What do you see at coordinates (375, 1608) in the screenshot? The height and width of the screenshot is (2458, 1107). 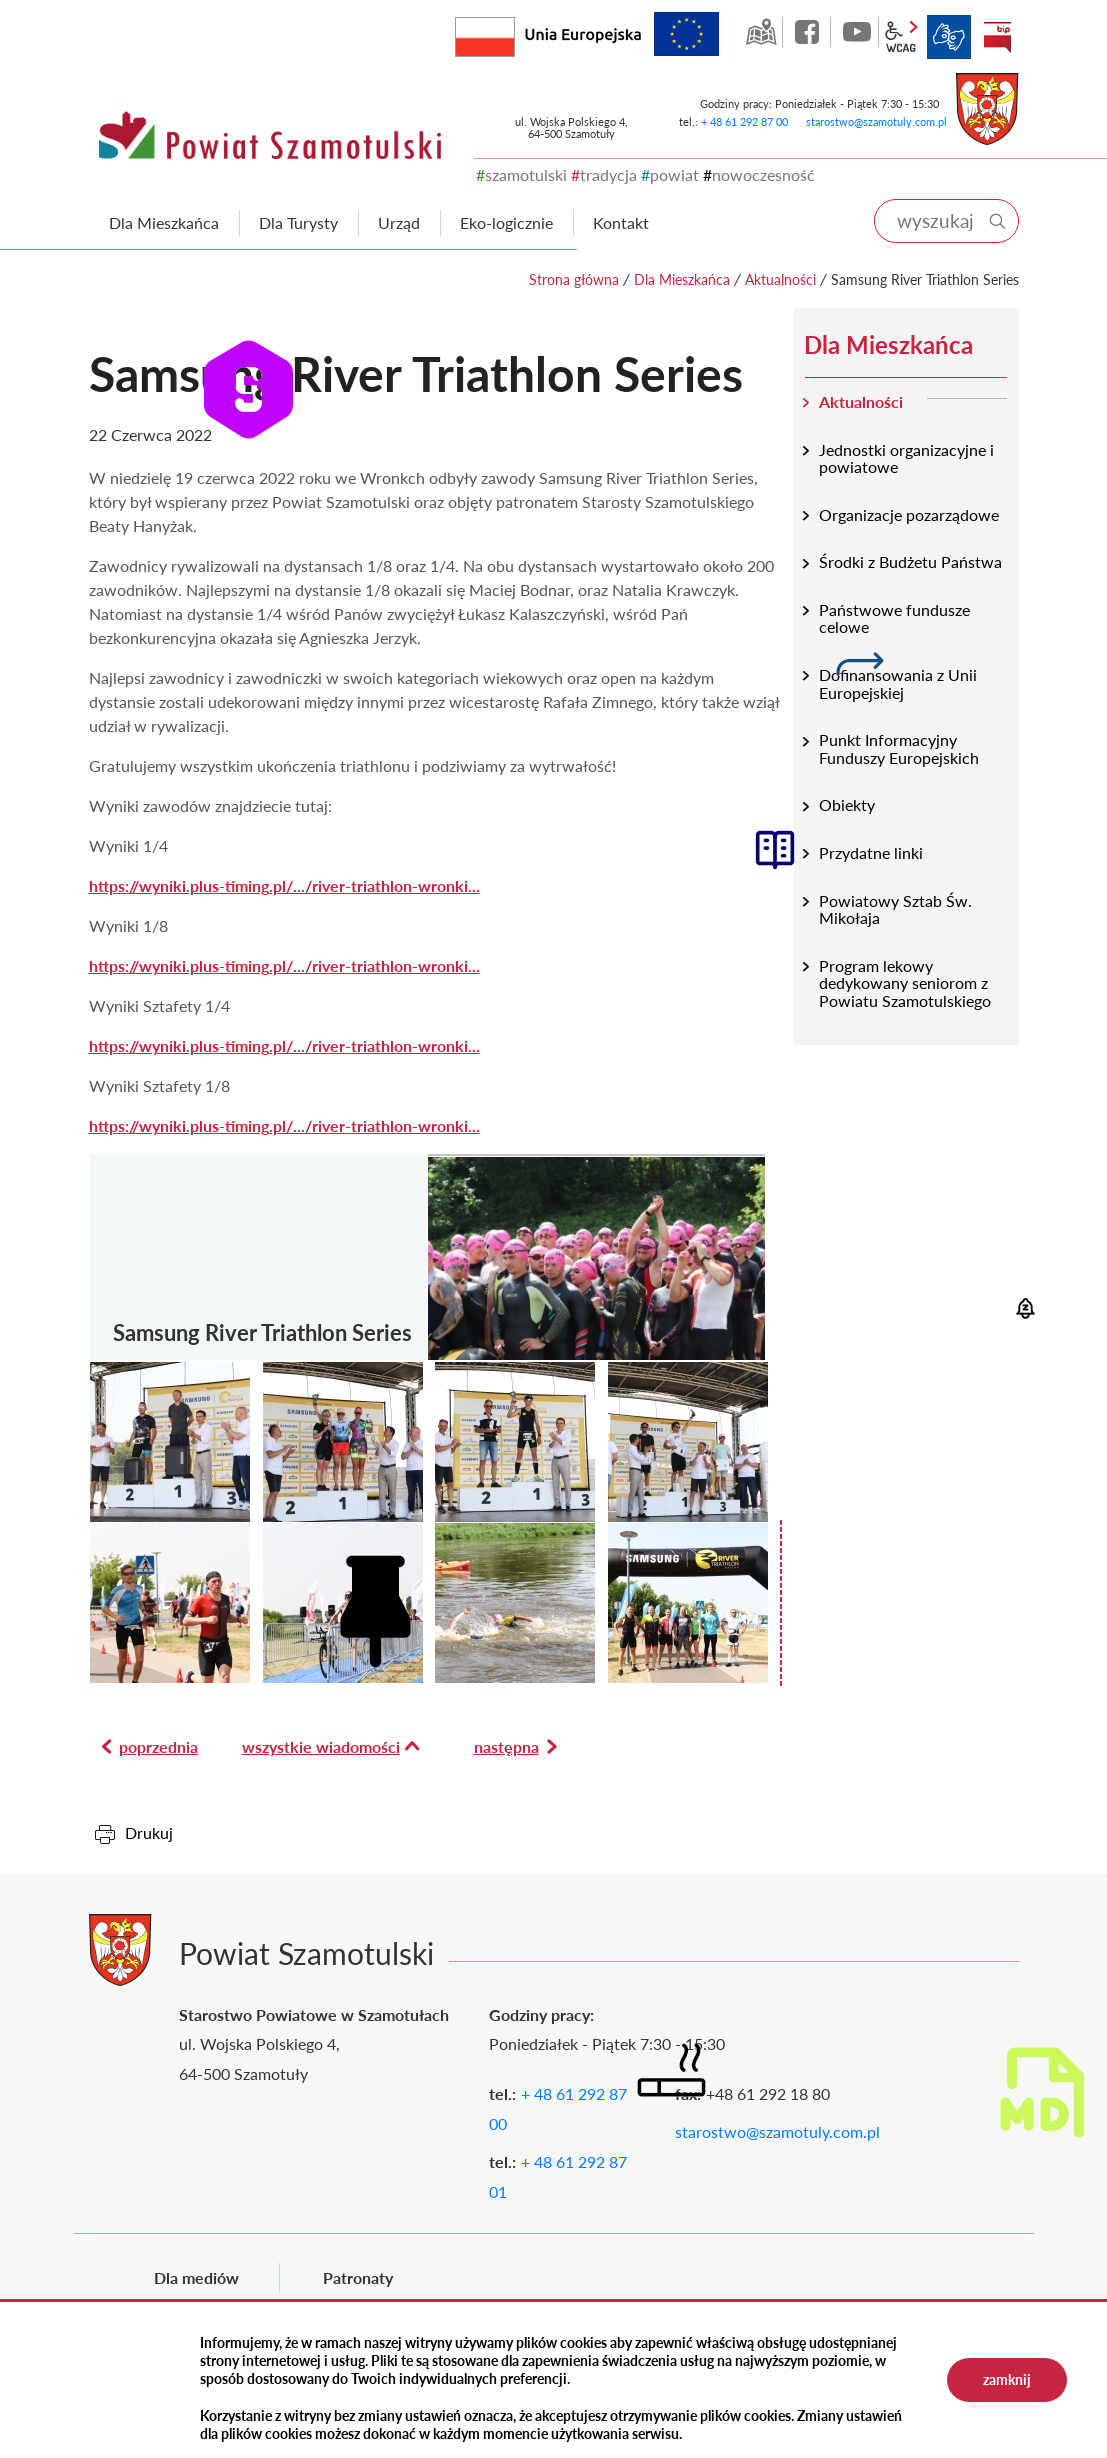 I see `pinned item or content` at bounding box center [375, 1608].